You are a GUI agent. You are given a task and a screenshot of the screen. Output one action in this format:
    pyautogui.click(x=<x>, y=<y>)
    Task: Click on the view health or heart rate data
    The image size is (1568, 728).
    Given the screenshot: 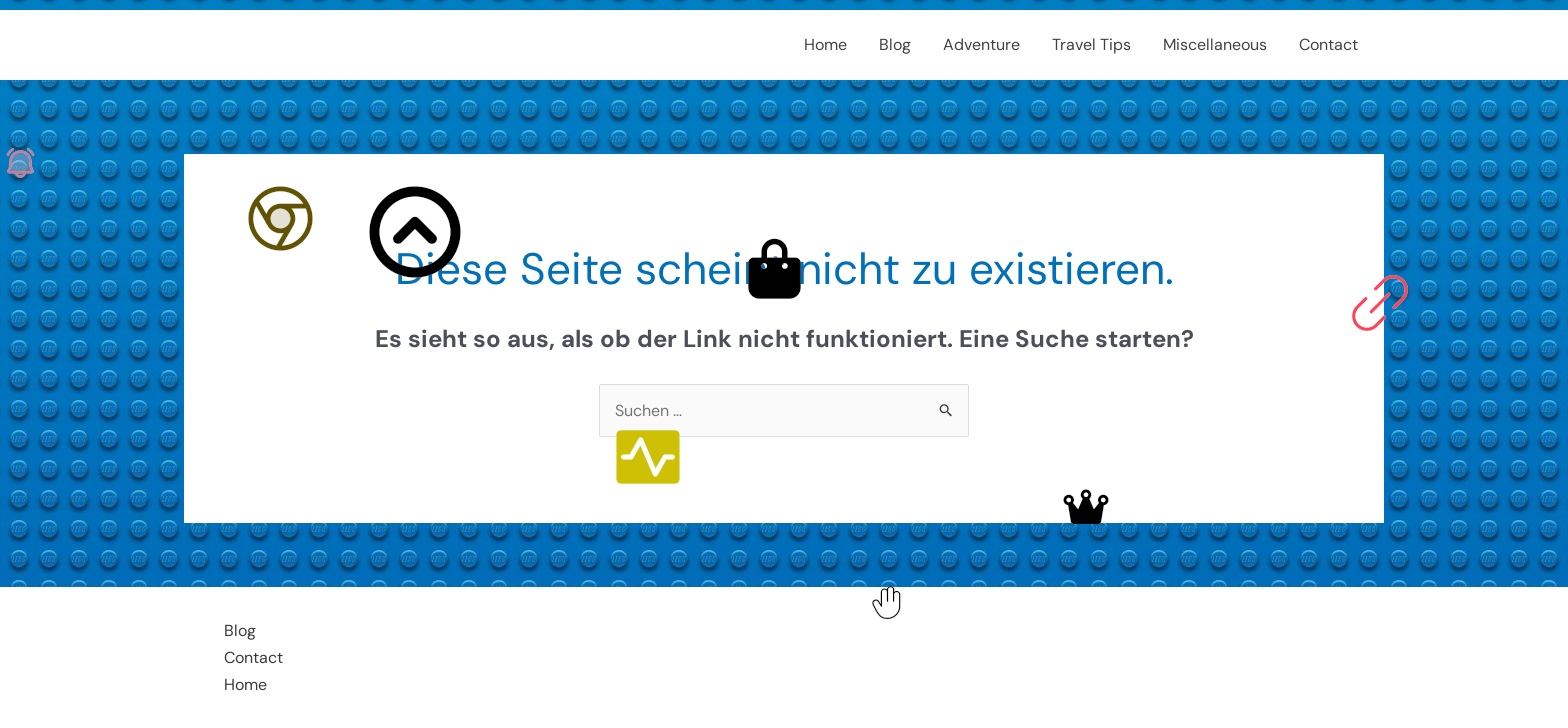 What is the action you would take?
    pyautogui.click(x=648, y=457)
    